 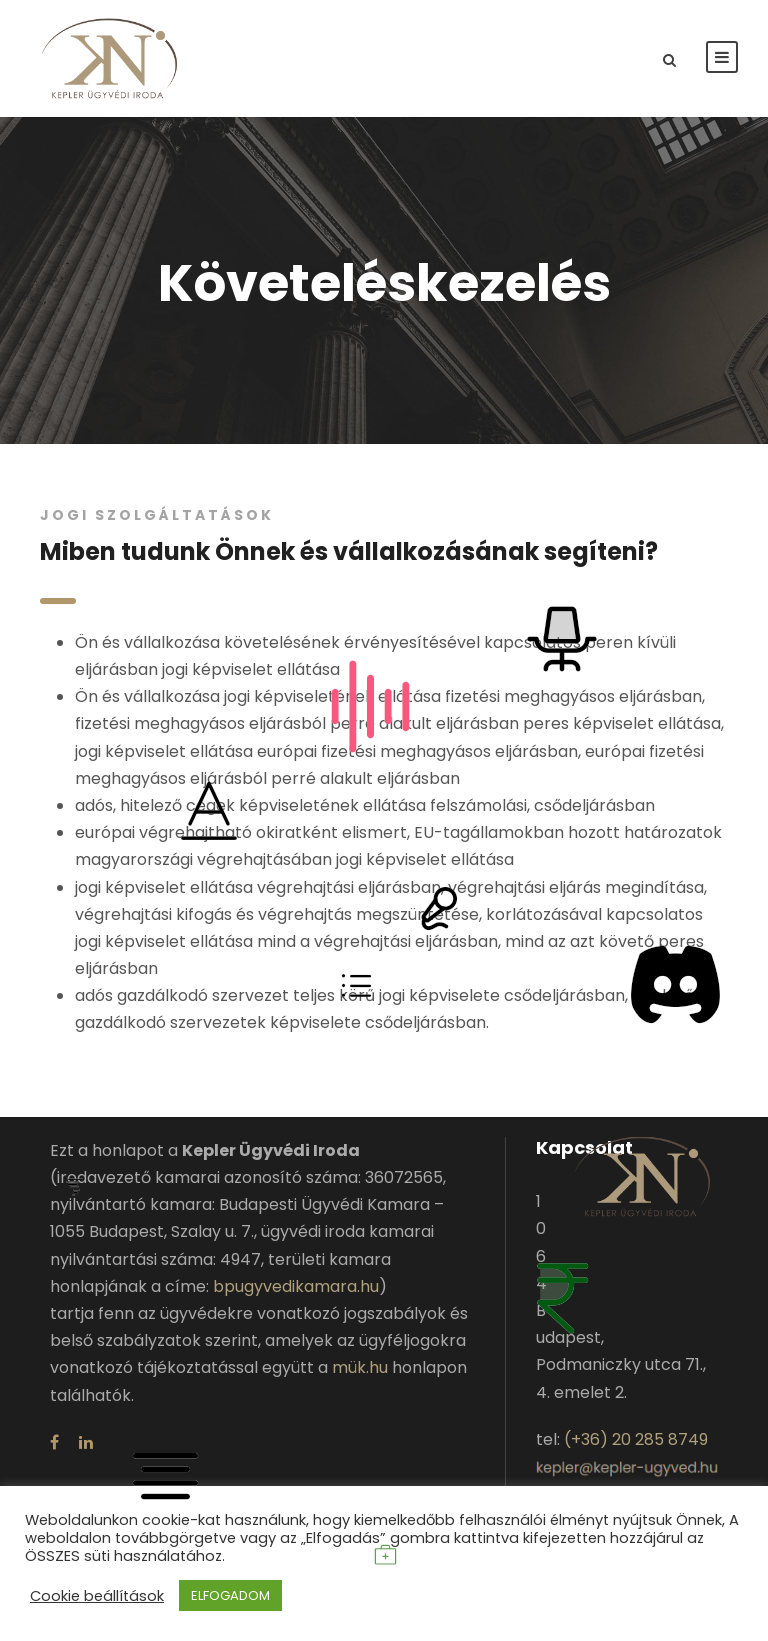 I want to click on audio waveform or sound visualization, so click(x=370, y=706).